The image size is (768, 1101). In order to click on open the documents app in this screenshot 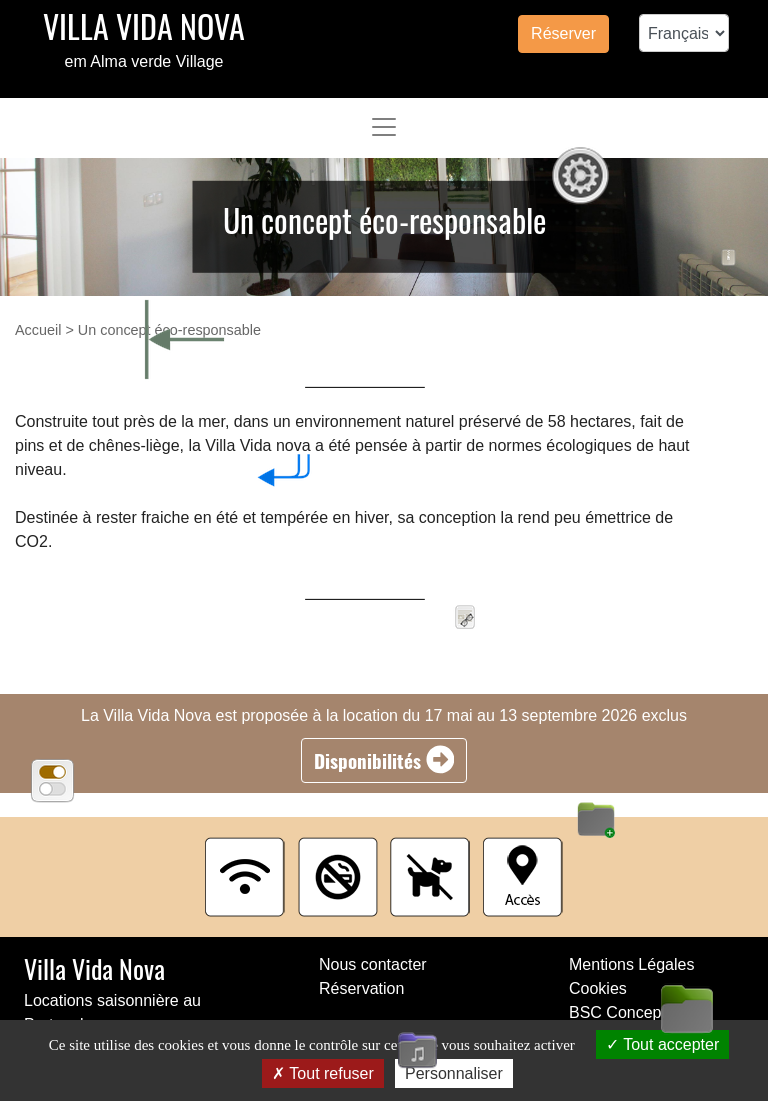, I will do `click(465, 617)`.